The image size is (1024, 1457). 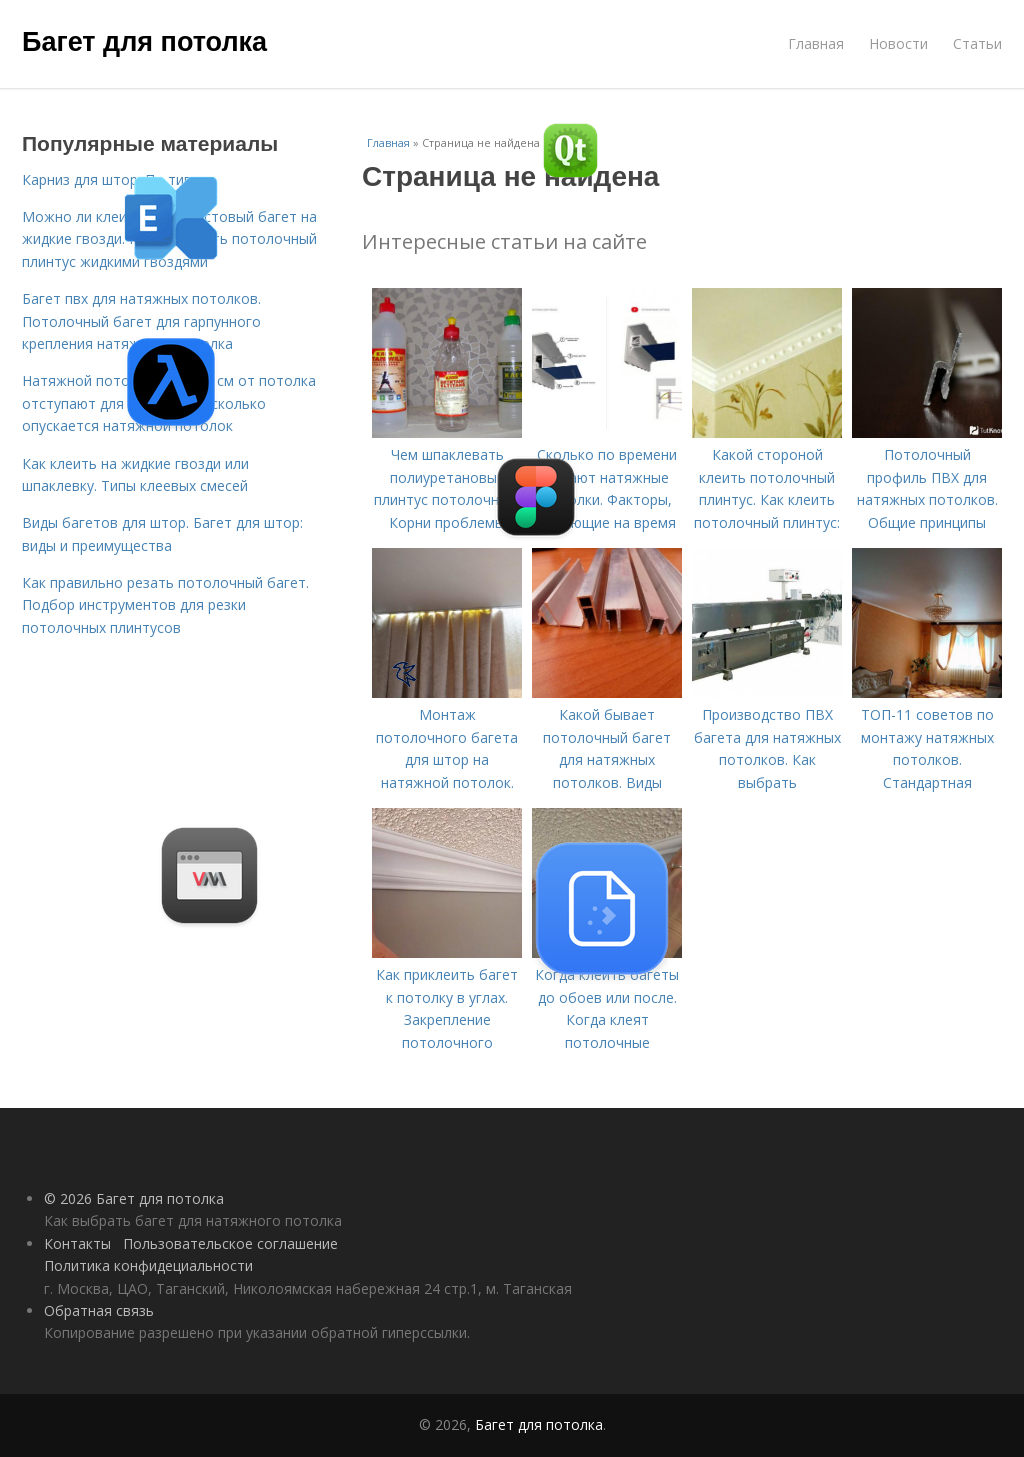 What do you see at coordinates (570, 150) in the screenshot?
I see `open qt configuration settings` at bounding box center [570, 150].